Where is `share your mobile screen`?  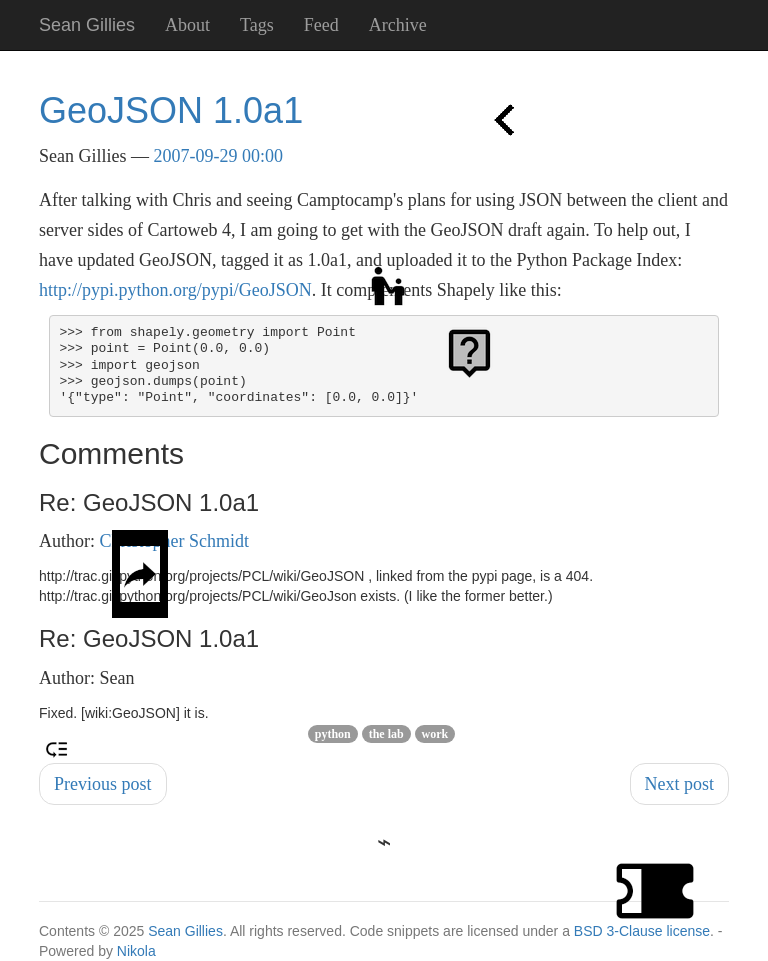 share your mobile screen is located at coordinates (140, 574).